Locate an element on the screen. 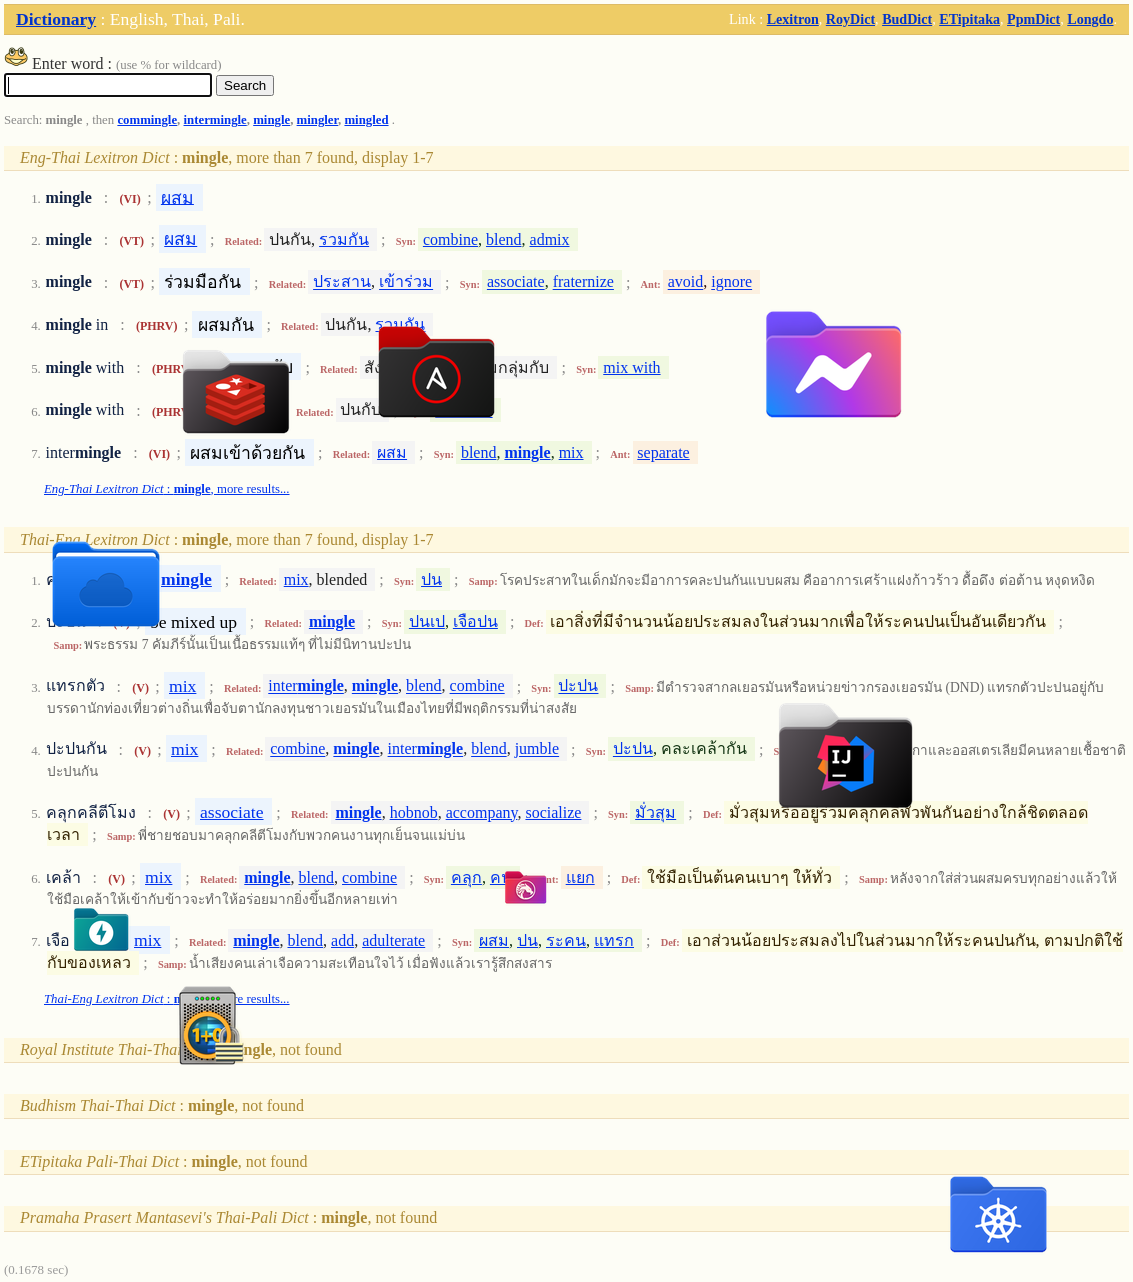  folder containing ansible automation files is located at coordinates (436, 375).